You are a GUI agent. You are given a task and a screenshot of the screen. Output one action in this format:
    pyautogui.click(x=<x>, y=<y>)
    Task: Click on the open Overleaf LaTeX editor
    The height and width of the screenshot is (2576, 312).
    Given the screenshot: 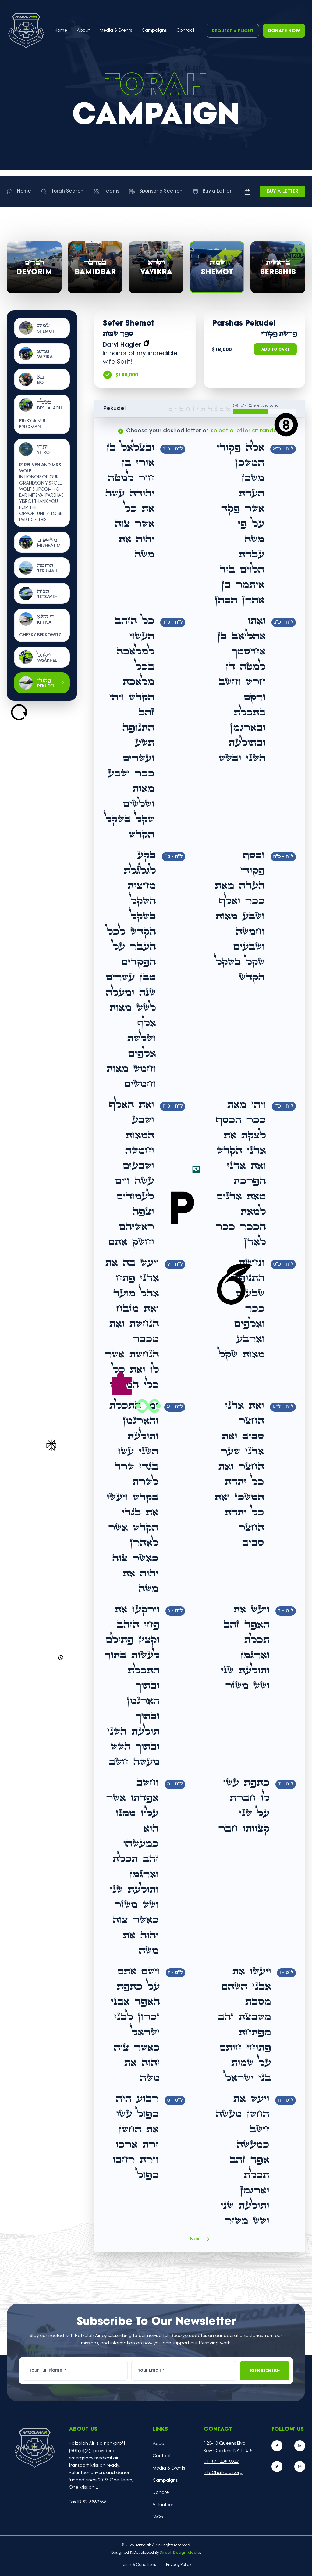 What is the action you would take?
    pyautogui.click(x=235, y=1284)
    